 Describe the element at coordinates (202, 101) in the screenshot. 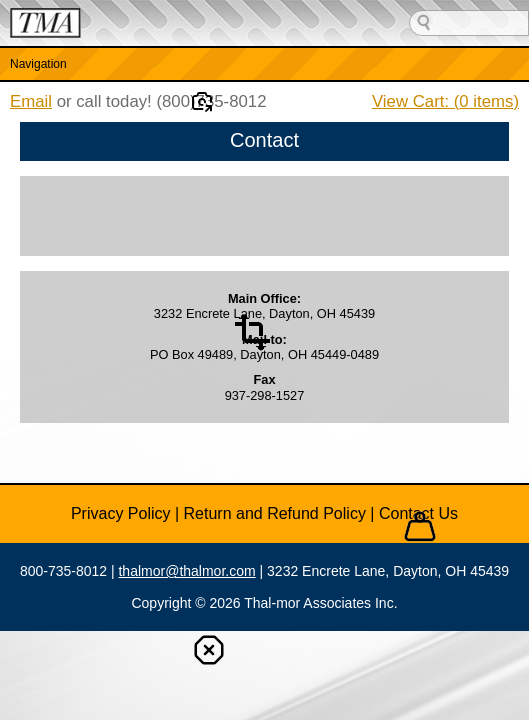

I see `share a photo or image` at that location.